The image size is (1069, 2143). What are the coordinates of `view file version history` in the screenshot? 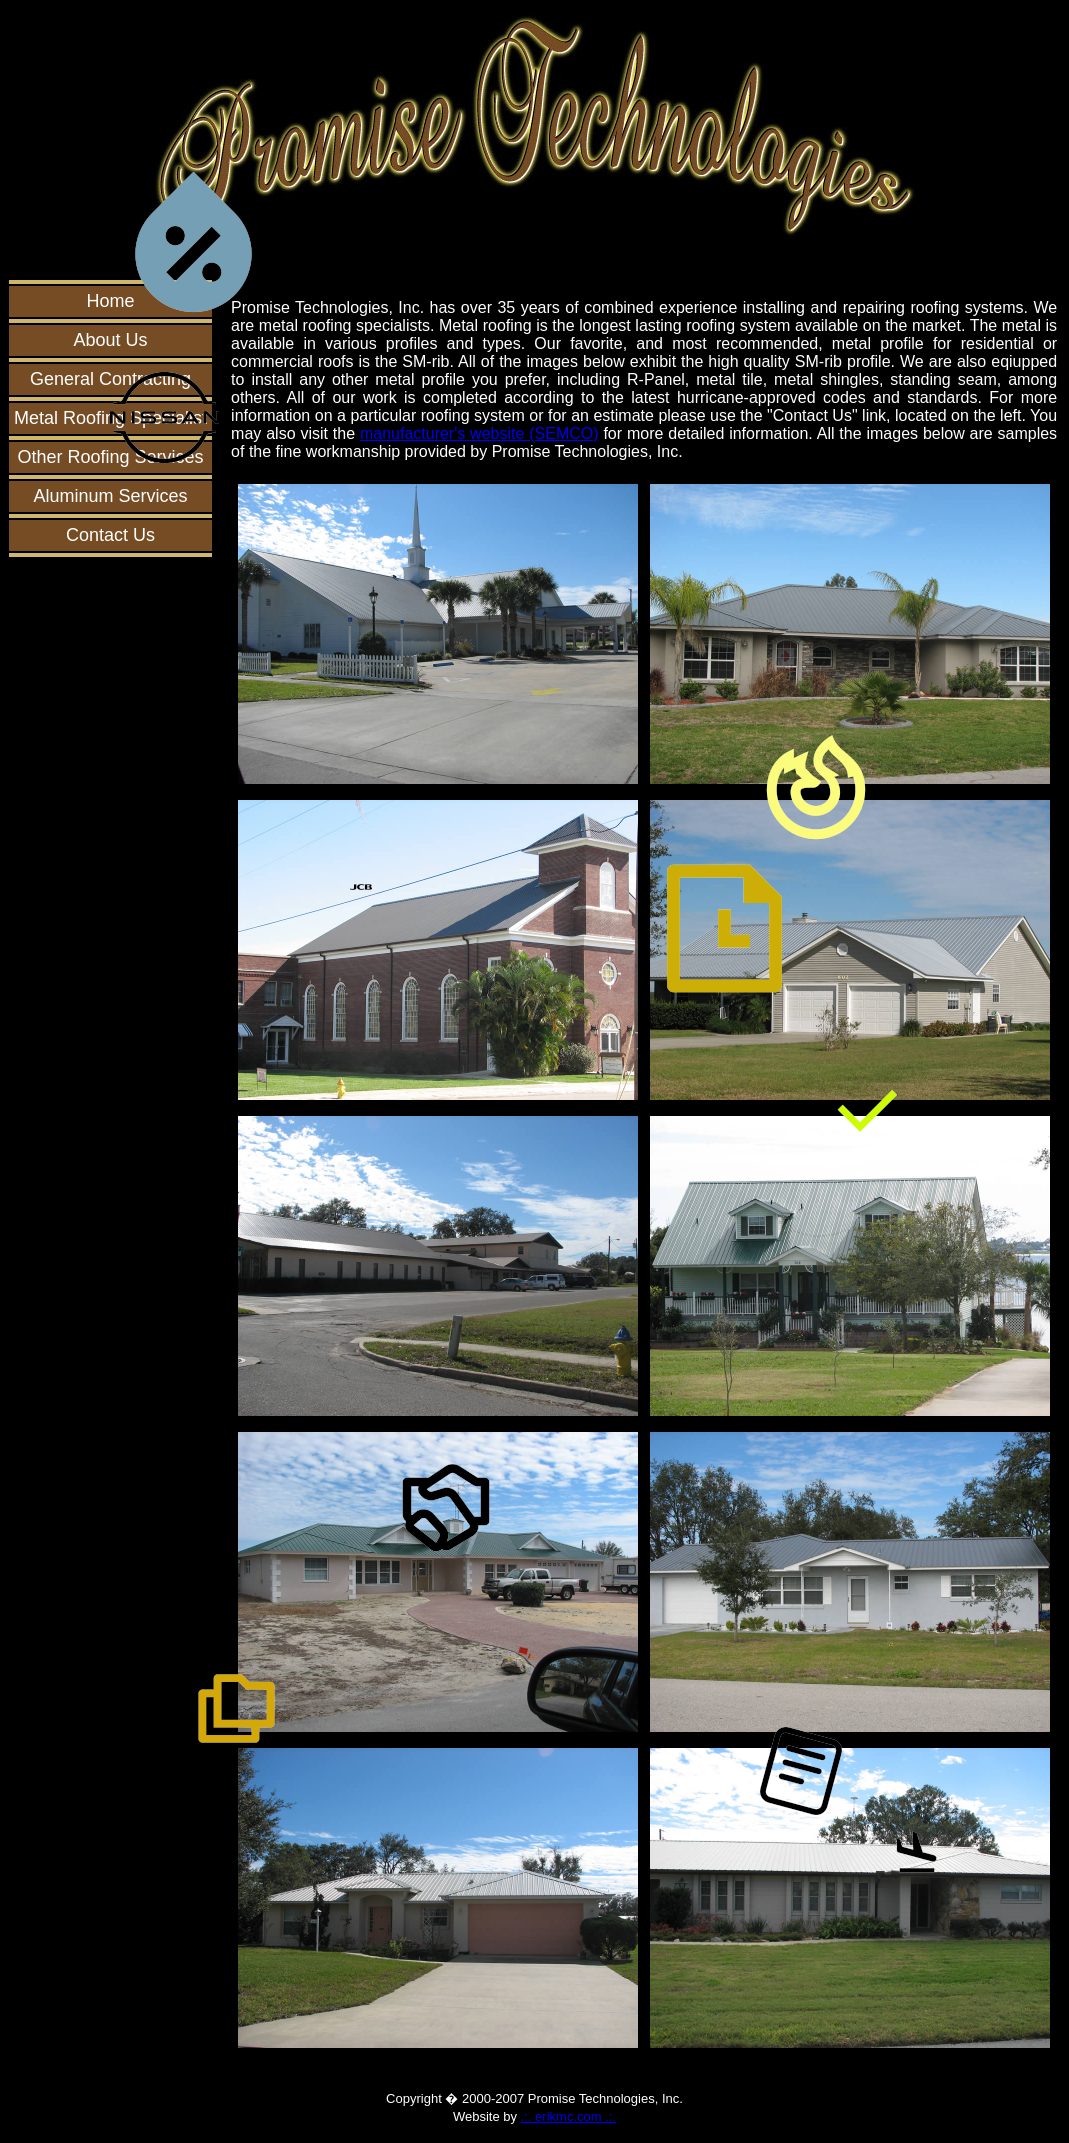 It's located at (724, 928).